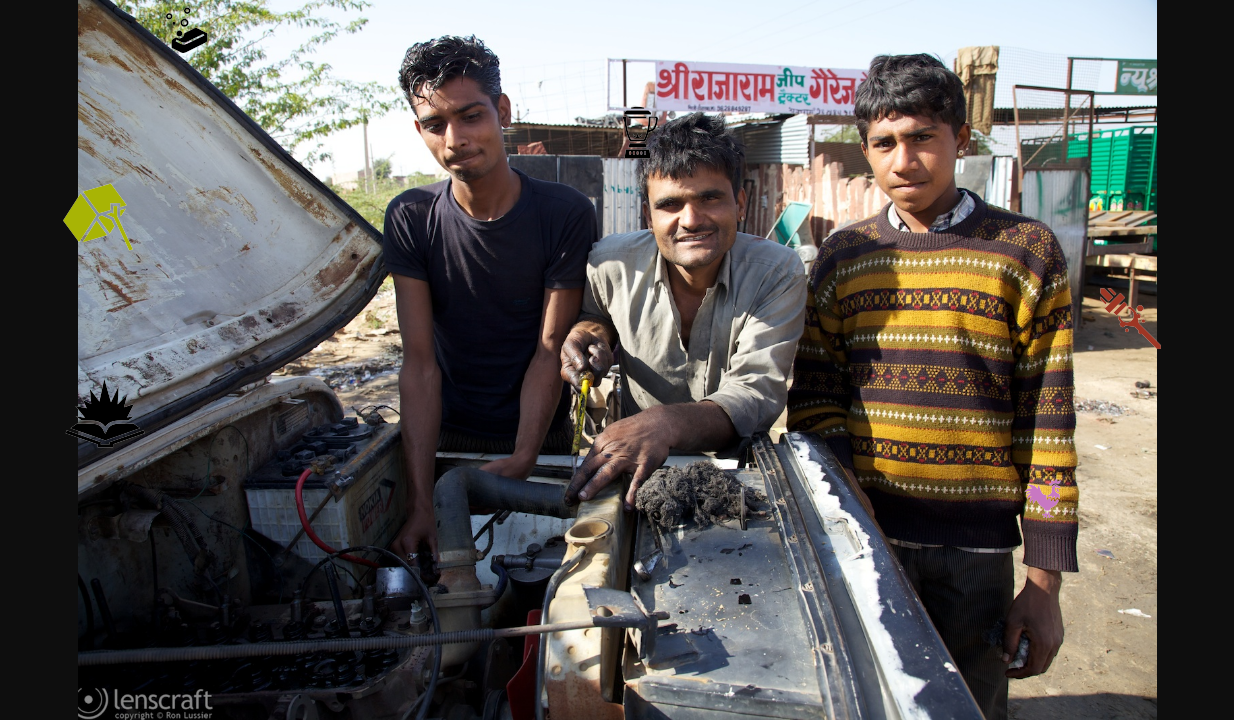  Describe the element at coordinates (637, 132) in the screenshot. I see `access blending or mixing tools` at that location.